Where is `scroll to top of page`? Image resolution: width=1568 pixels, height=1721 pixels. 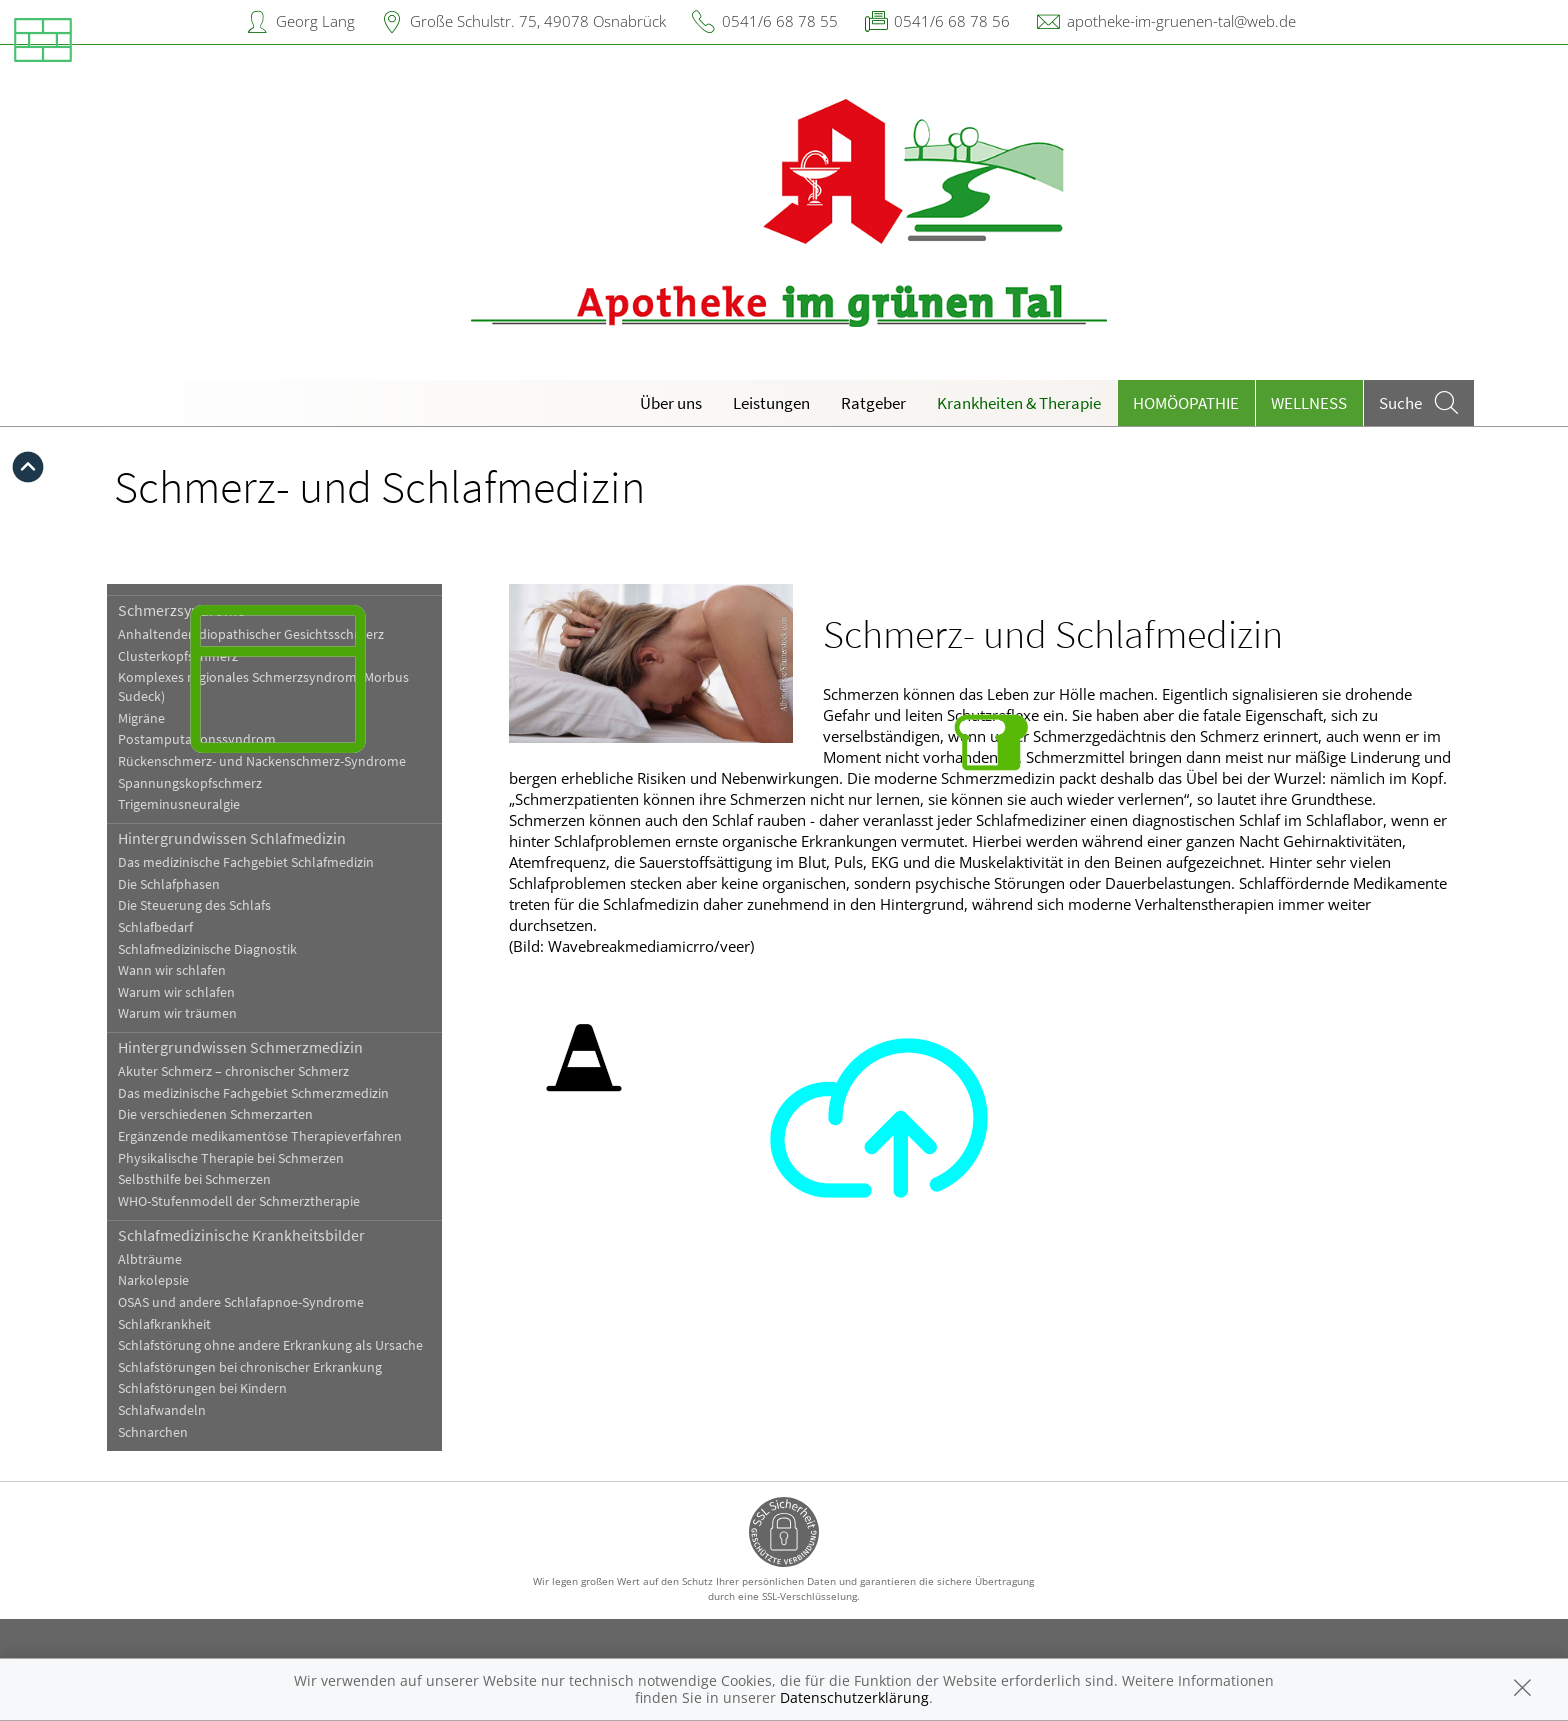 scroll to top of page is located at coordinates (28, 467).